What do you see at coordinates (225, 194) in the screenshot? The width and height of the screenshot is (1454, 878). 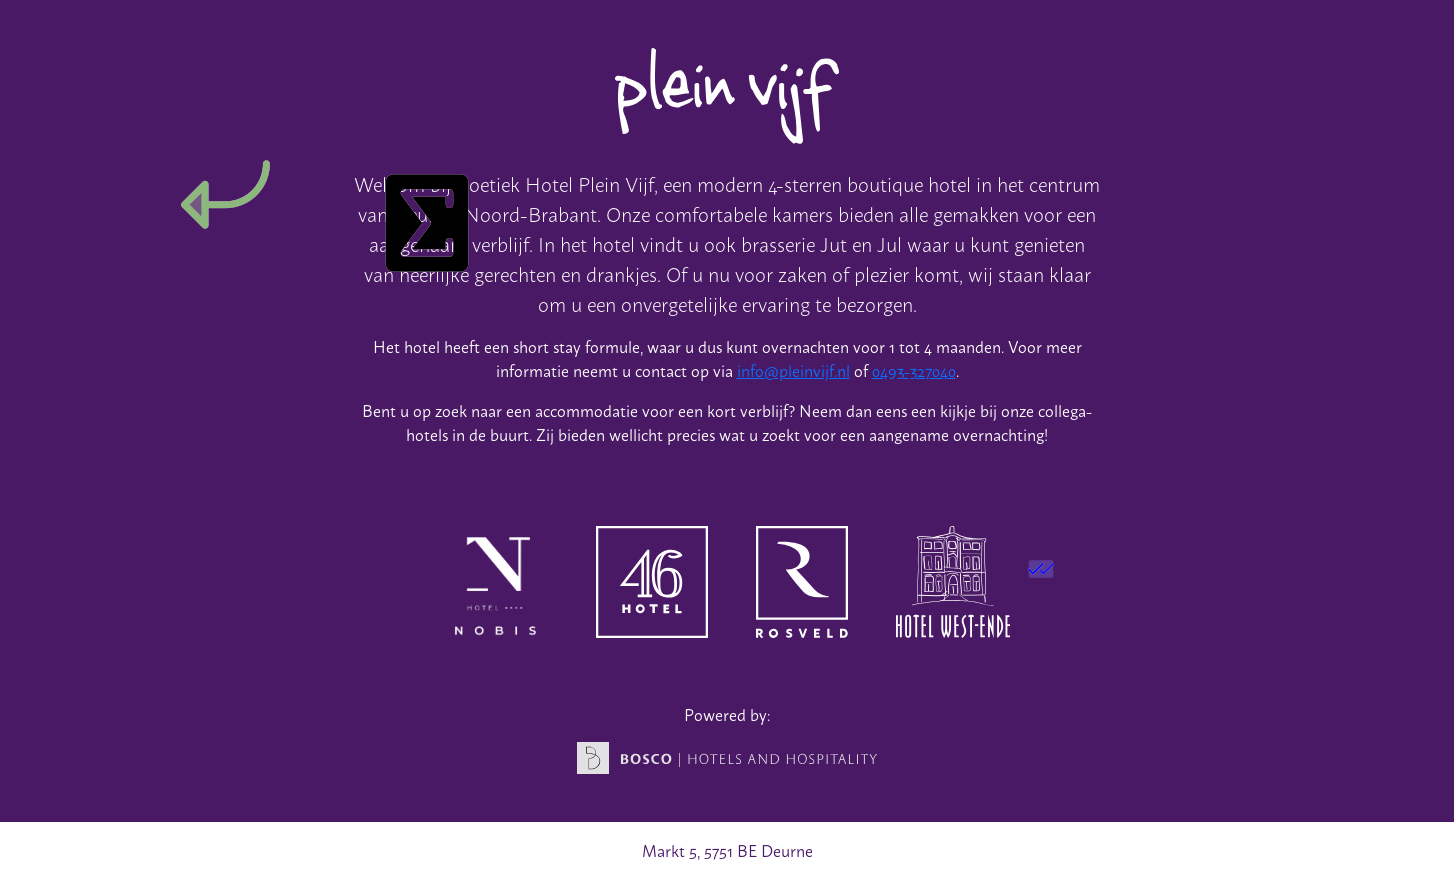 I see `reply to a message or comment` at bounding box center [225, 194].